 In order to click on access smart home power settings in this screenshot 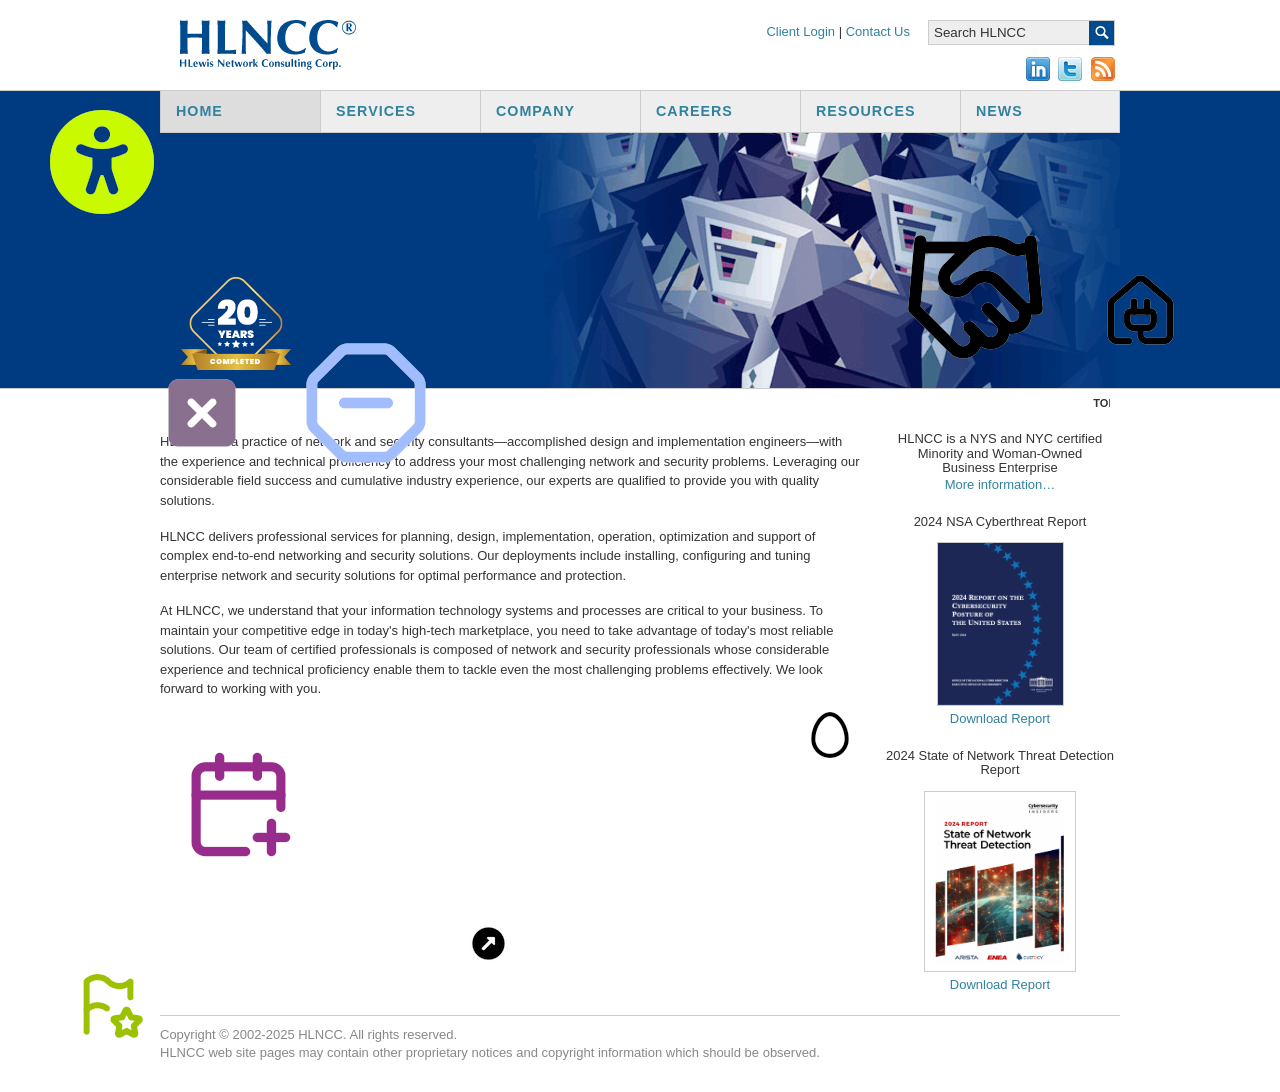, I will do `click(1140, 311)`.